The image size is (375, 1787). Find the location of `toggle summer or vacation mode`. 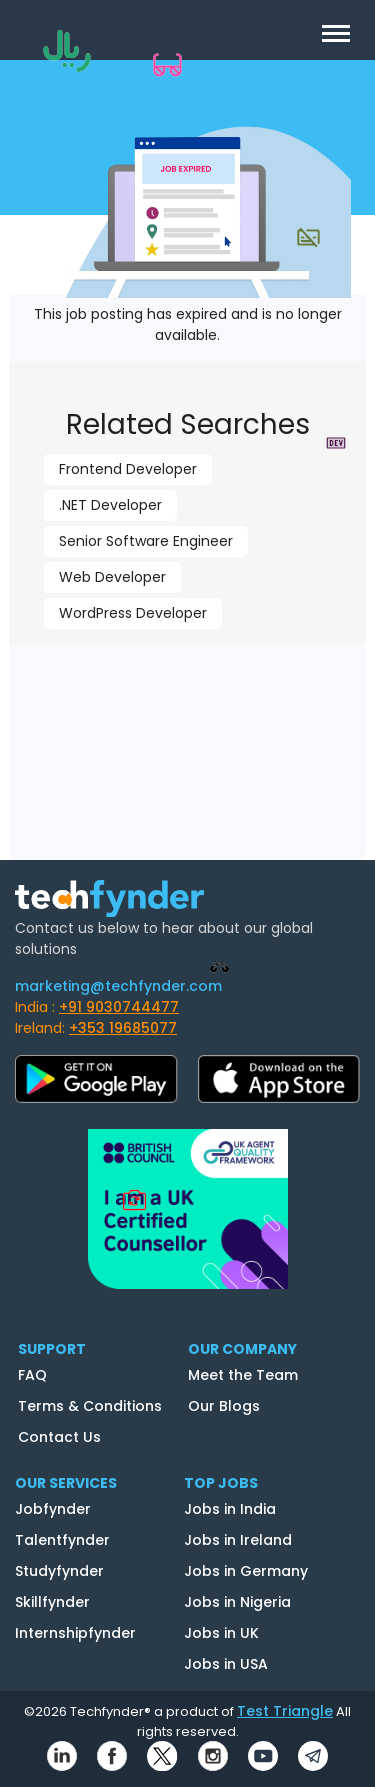

toggle summer or vacation mode is located at coordinates (167, 65).